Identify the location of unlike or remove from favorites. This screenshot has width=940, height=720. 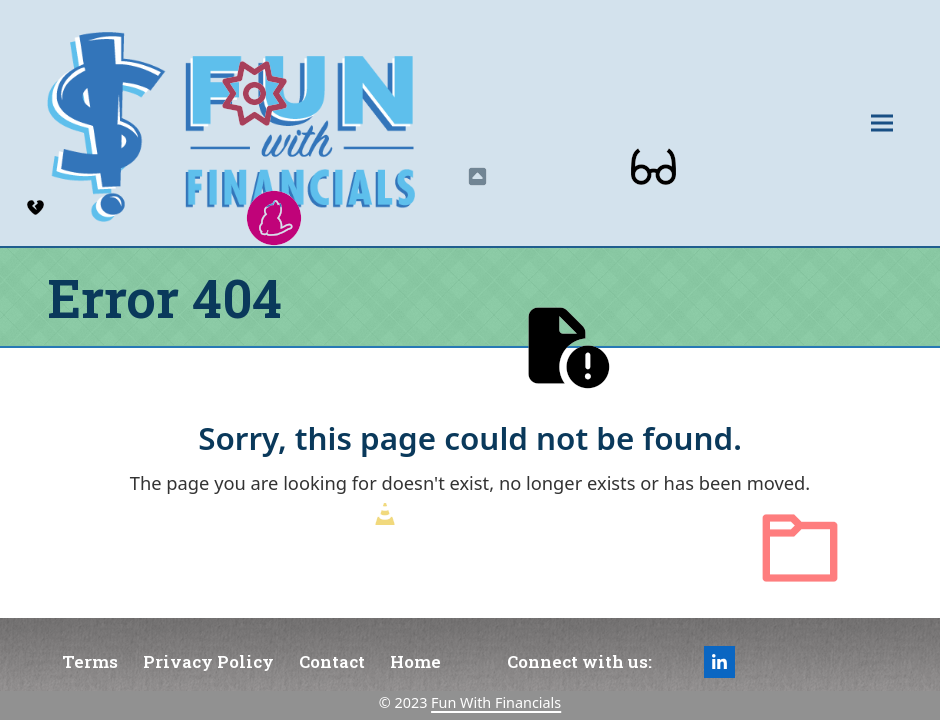
(35, 207).